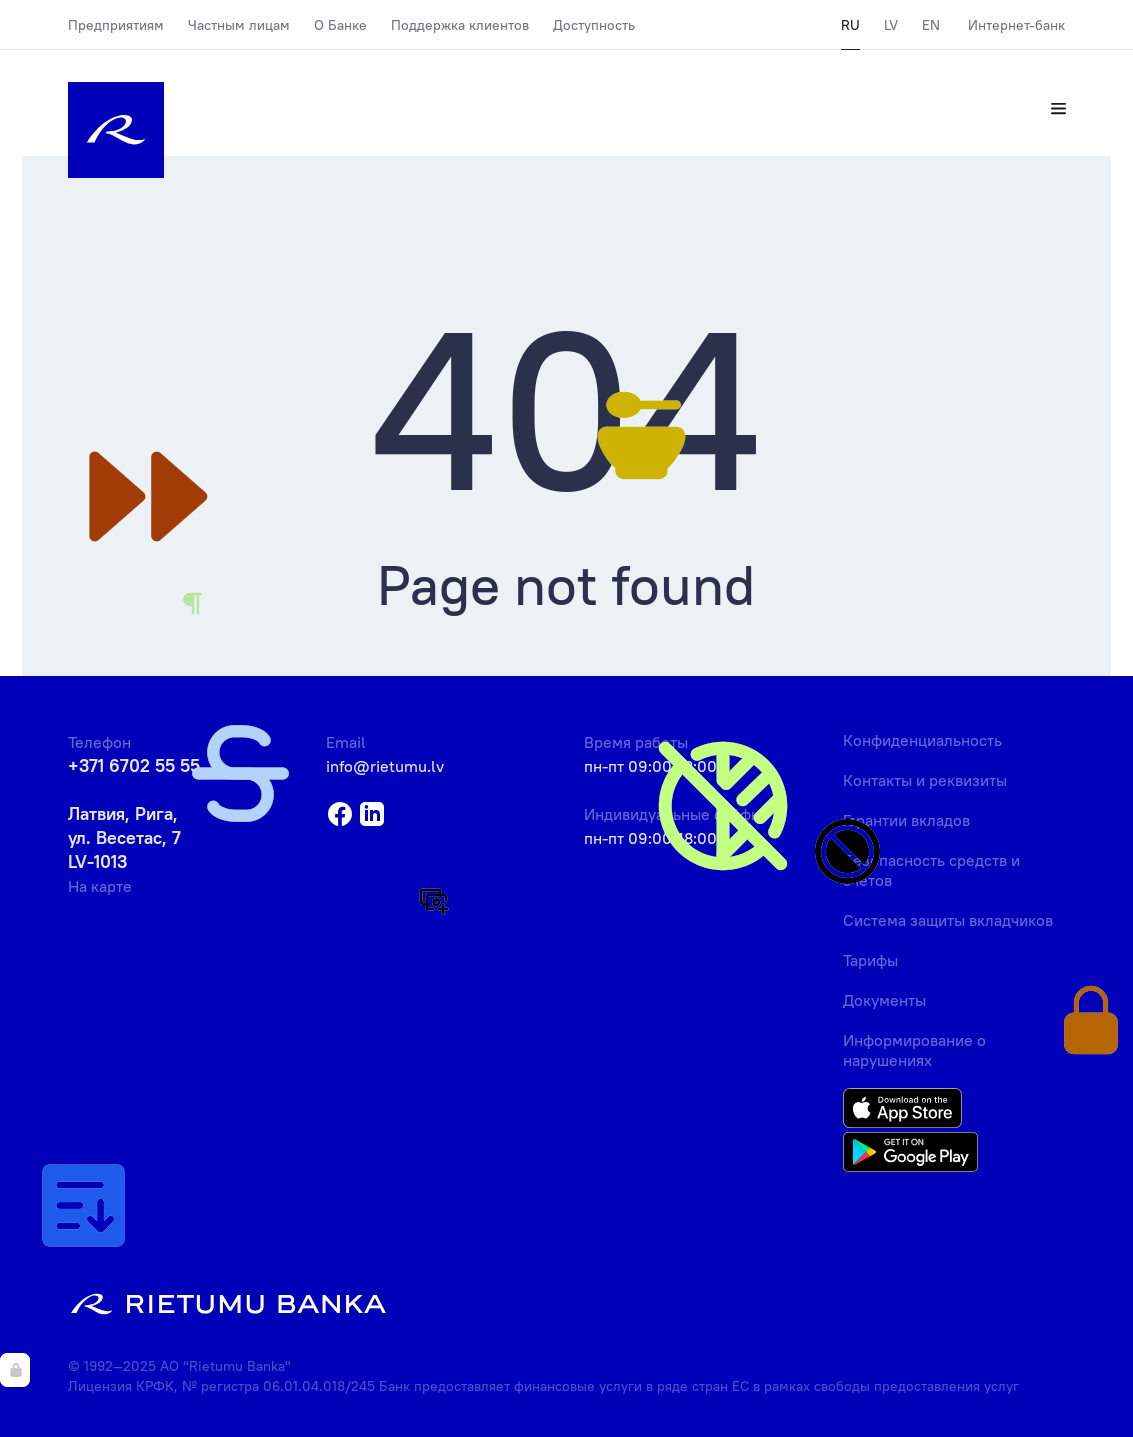 The height and width of the screenshot is (1437, 1133). Describe the element at coordinates (240, 773) in the screenshot. I see `apply strikethrough formatting to selected text` at that location.